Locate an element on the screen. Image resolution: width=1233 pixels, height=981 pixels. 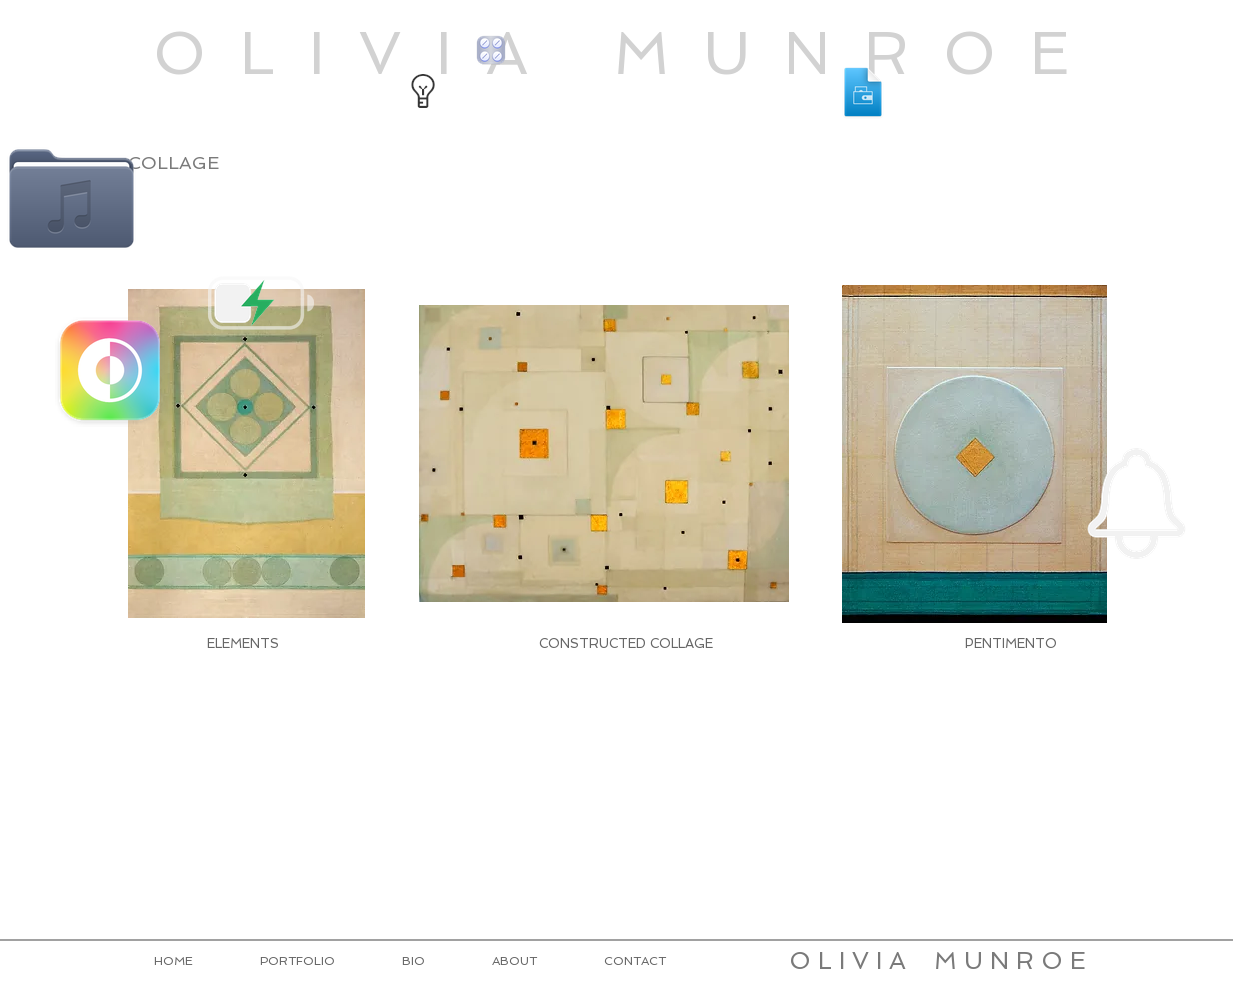
access object emojis and symbols is located at coordinates (422, 91).